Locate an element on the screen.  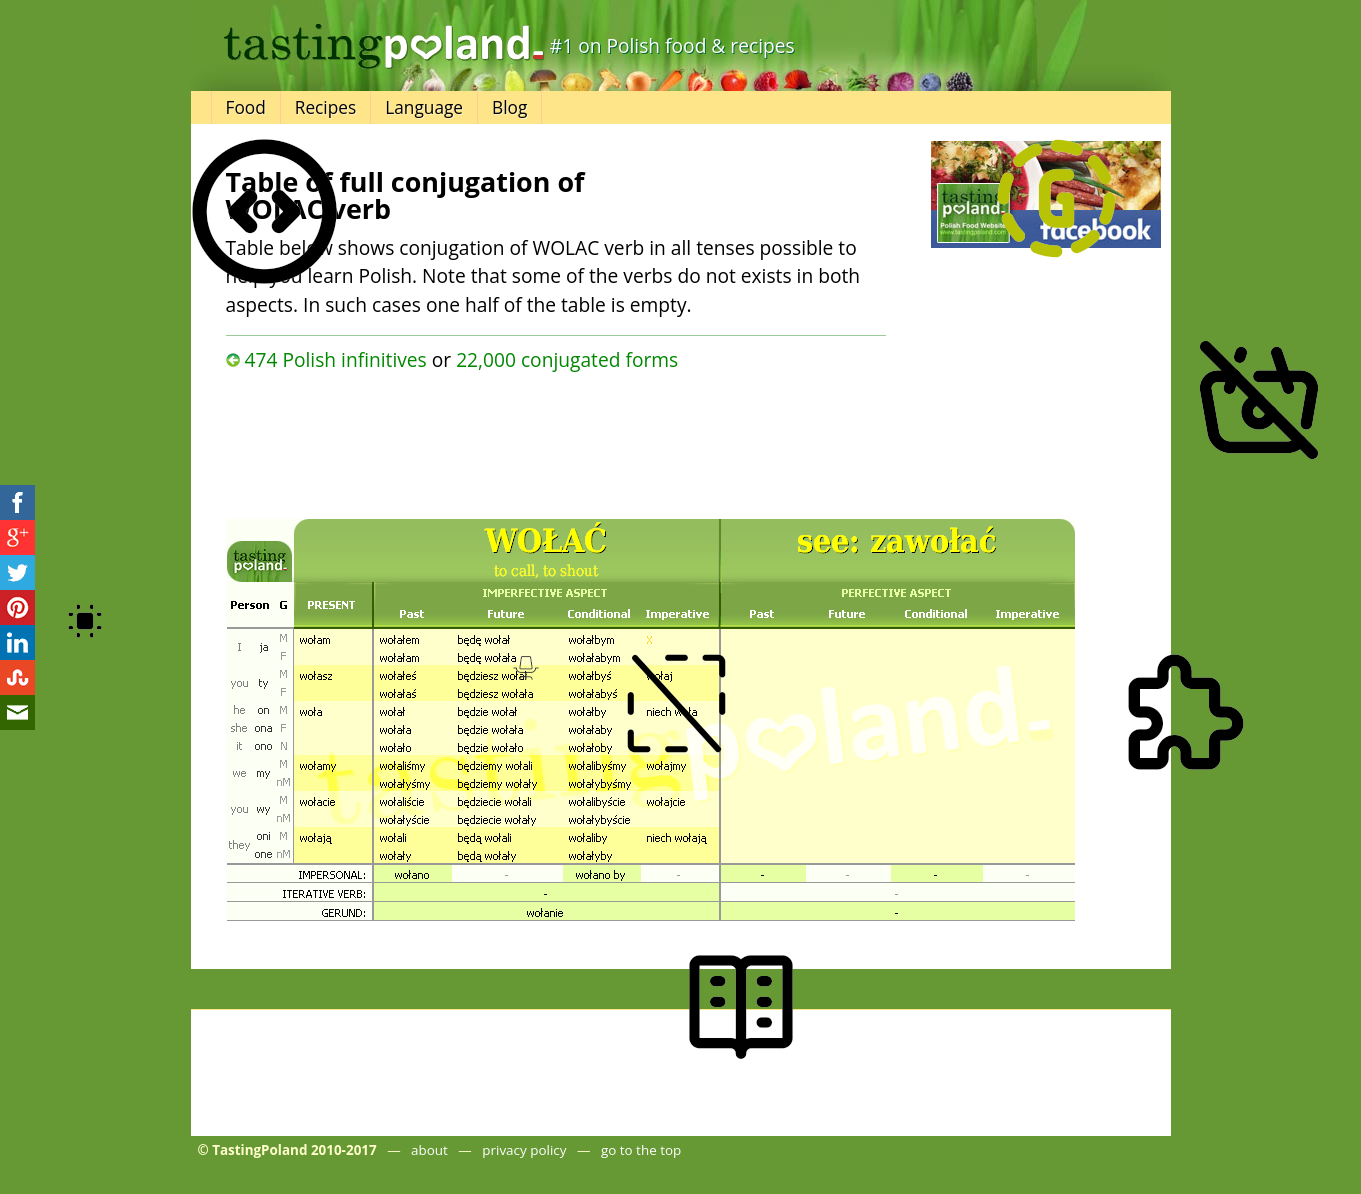
access vocabulary or dictionary features is located at coordinates (741, 1007).